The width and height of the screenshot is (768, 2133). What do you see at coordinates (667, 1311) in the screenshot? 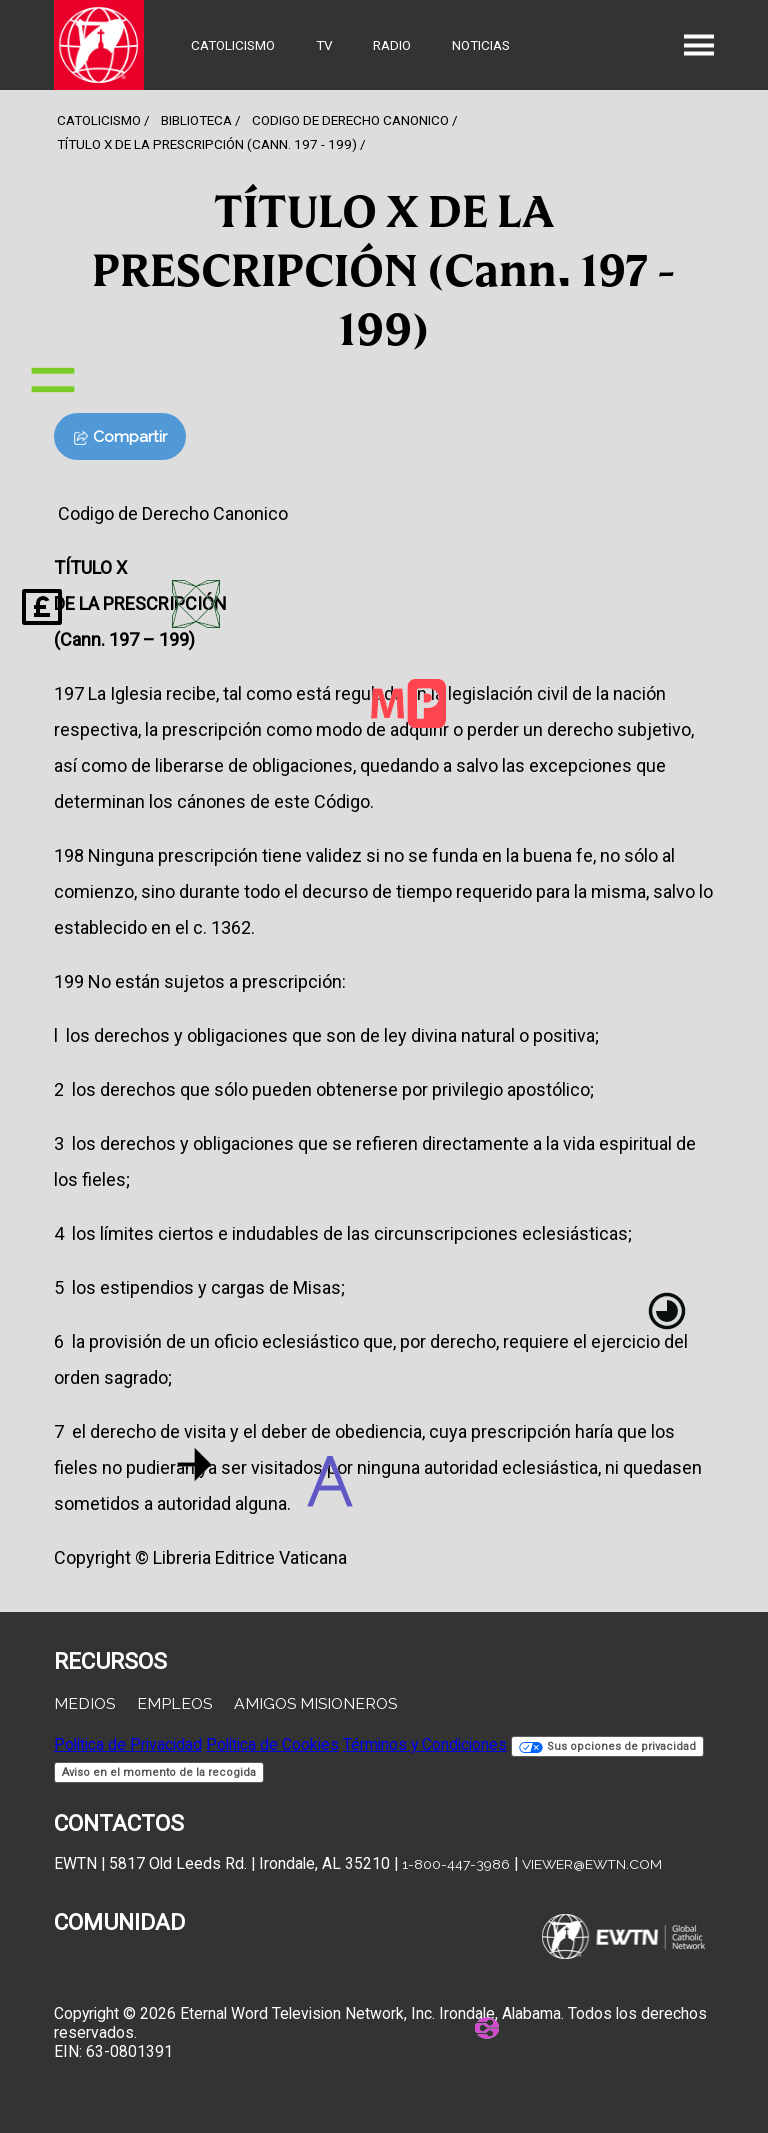
I see `indicates 75% progress complete` at bounding box center [667, 1311].